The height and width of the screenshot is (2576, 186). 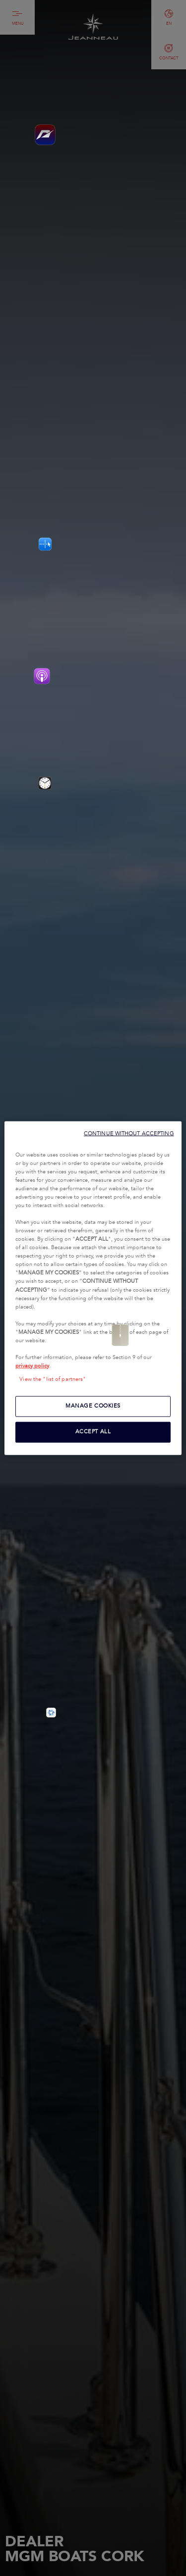 What do you see at coordinates (42, 676) in the screenshot?
I see `open the Apple Podcasts app` at bounding box center [42, 676].